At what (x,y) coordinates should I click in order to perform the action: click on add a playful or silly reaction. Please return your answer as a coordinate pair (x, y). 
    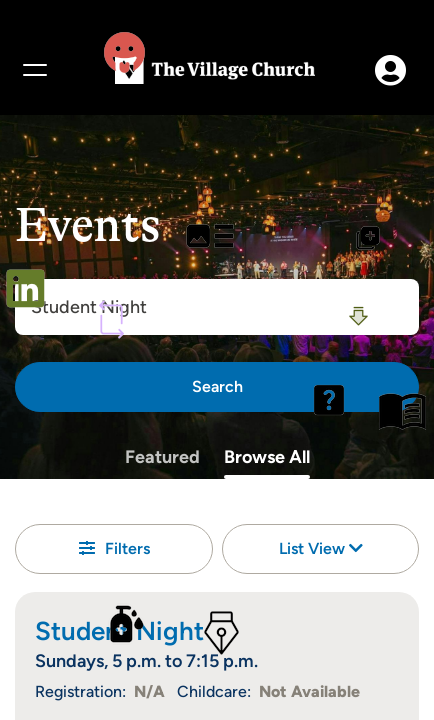
    Looking at the image, I should click on (124, 52).